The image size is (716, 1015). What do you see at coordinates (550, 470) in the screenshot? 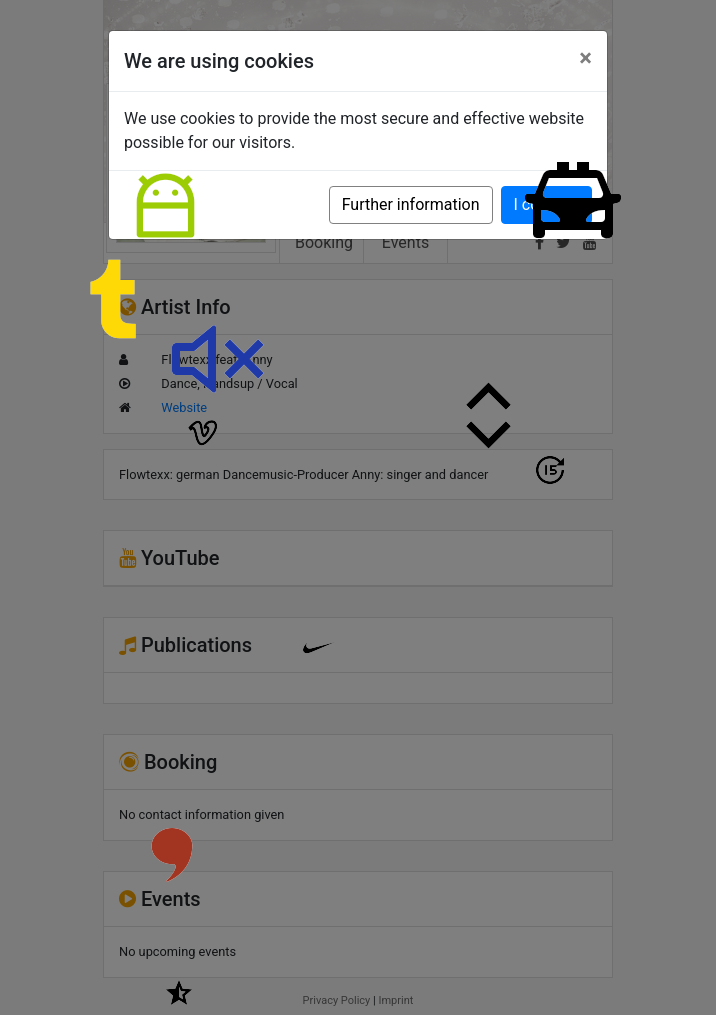
I see `skip forward 15 seconds` at bounding box center [550, 470].